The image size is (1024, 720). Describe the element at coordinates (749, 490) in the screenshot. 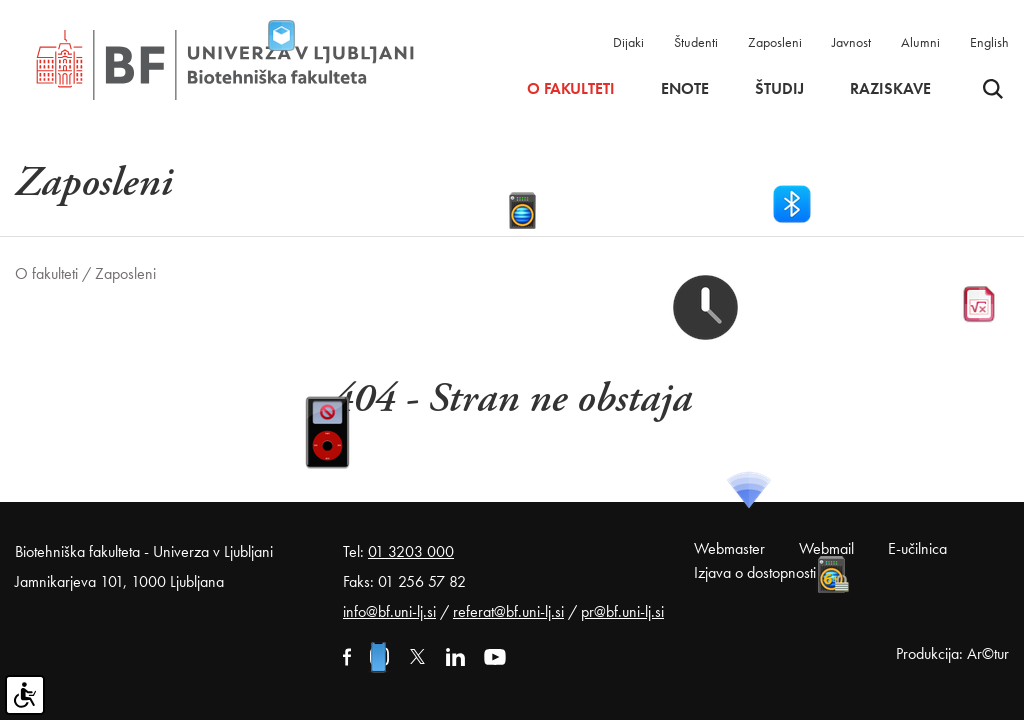

I see `indicates active wireless network connection` at that location.